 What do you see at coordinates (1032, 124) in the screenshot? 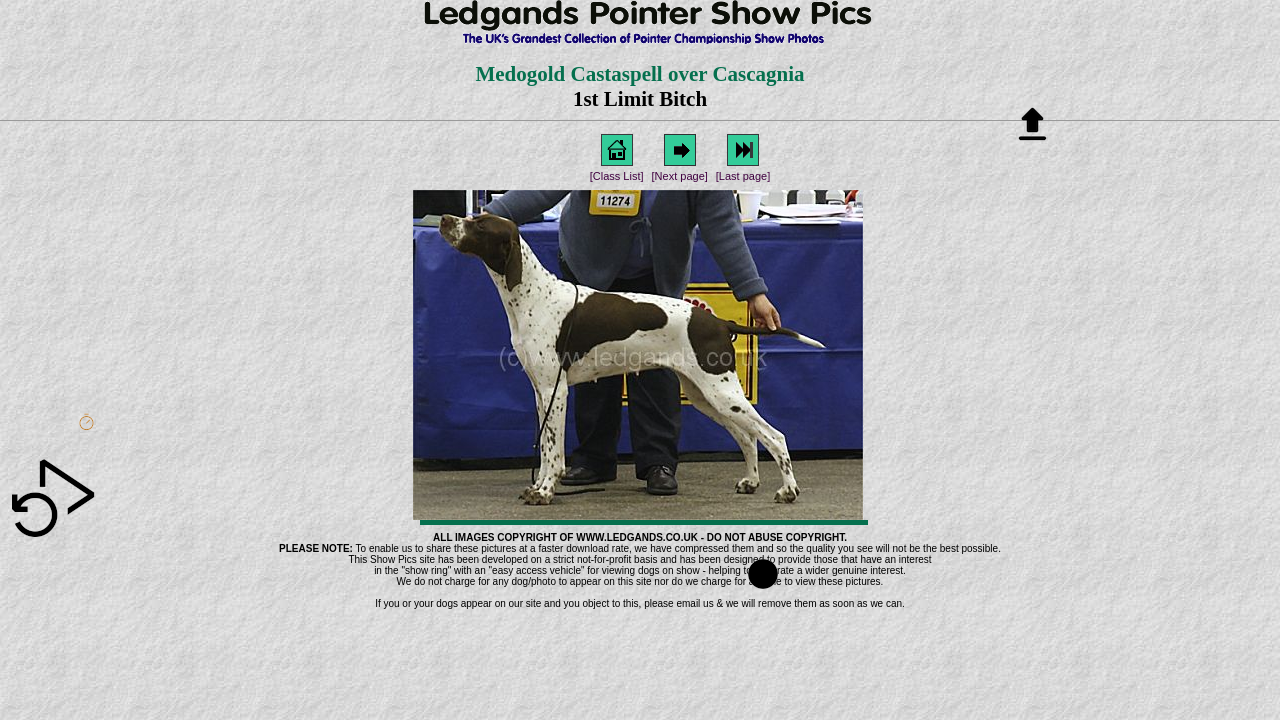
I see `upload a file from your device` at bounding box center [1032, 124].